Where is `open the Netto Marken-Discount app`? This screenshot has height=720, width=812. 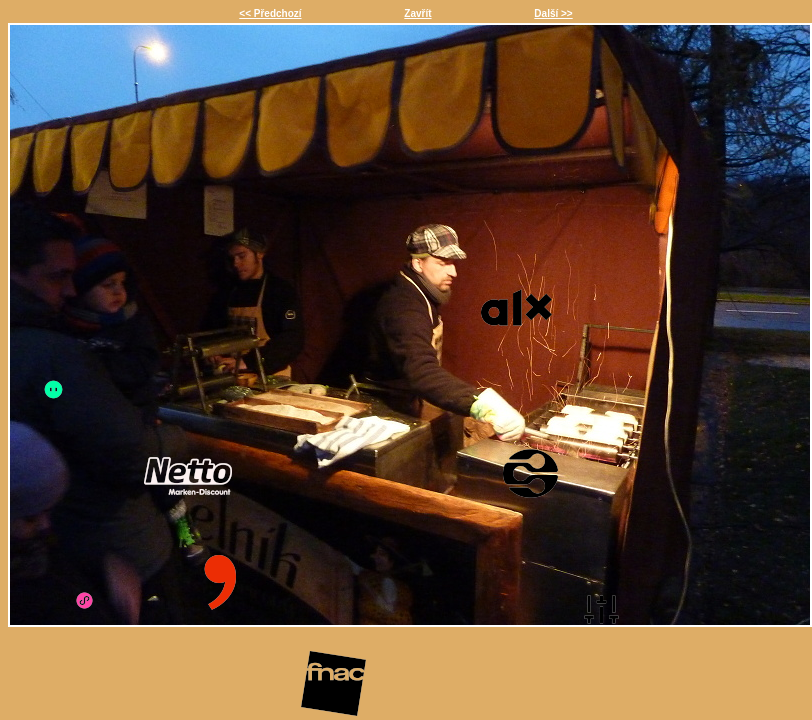
open the Netto Marken-Discount app is located at coordinates (188, 476).